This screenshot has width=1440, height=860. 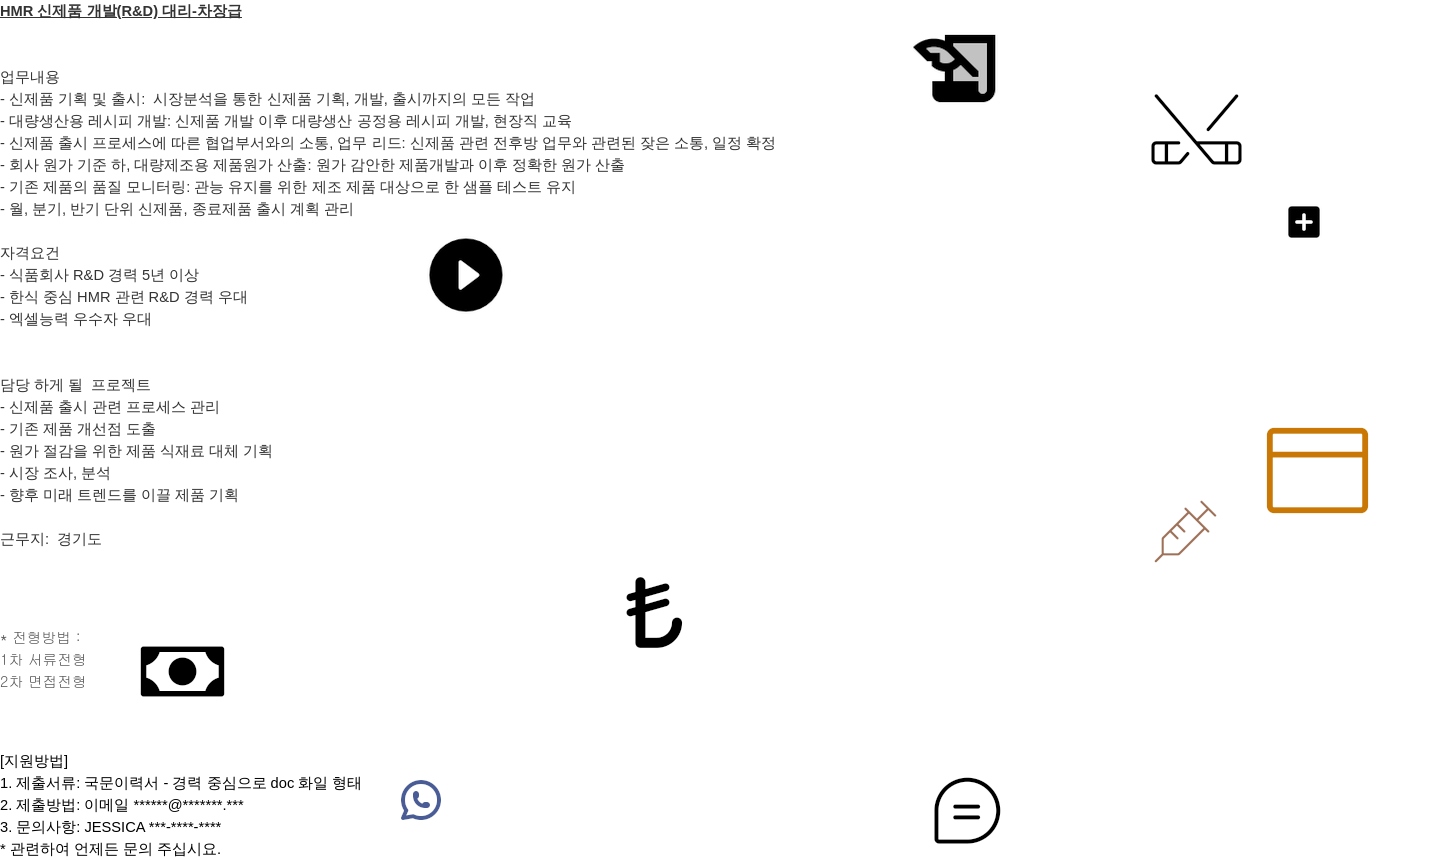 I want to click on open chat or messaging, so click(x=966, y=812).